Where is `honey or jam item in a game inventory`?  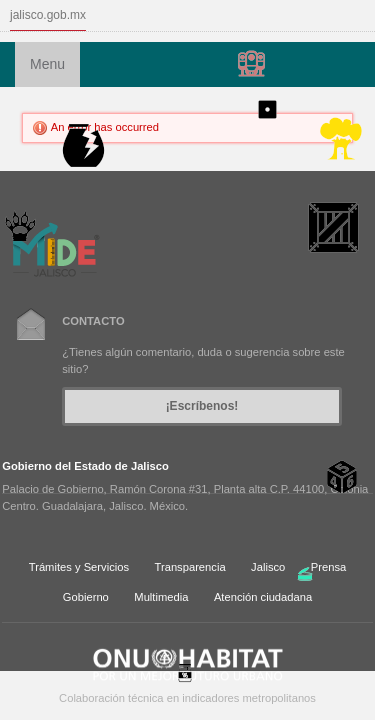 honey or jam item in a game inventory is located at coordinates (185, 673).